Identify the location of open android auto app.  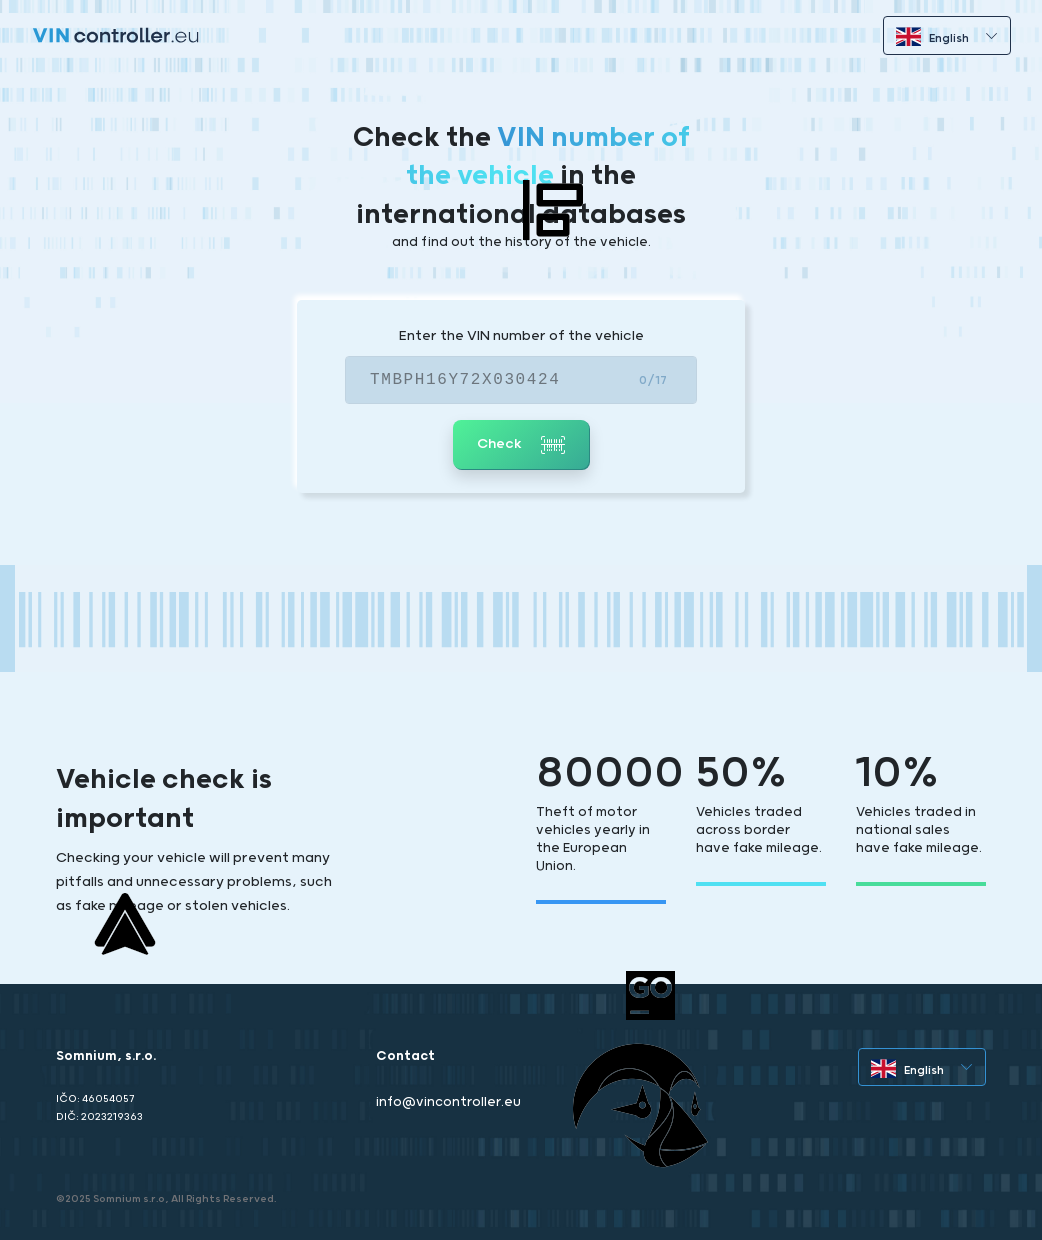
(125, 924).